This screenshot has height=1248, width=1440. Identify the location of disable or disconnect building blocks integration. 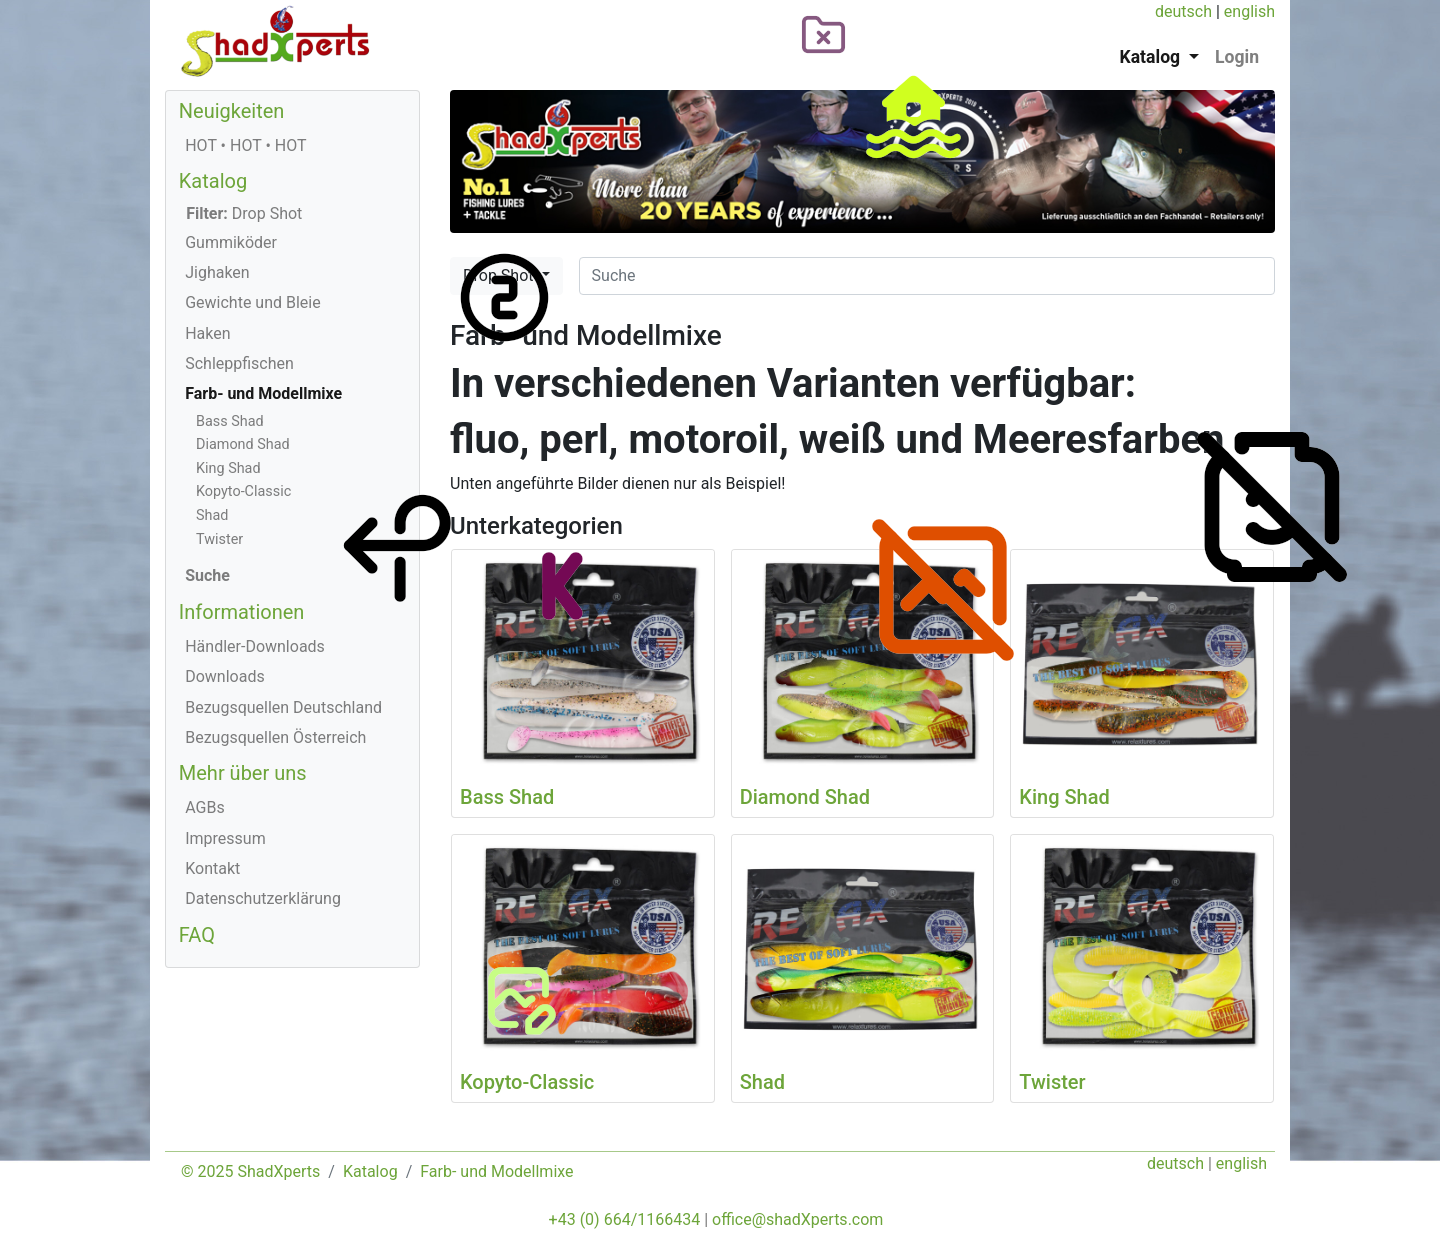
(1272, 507).